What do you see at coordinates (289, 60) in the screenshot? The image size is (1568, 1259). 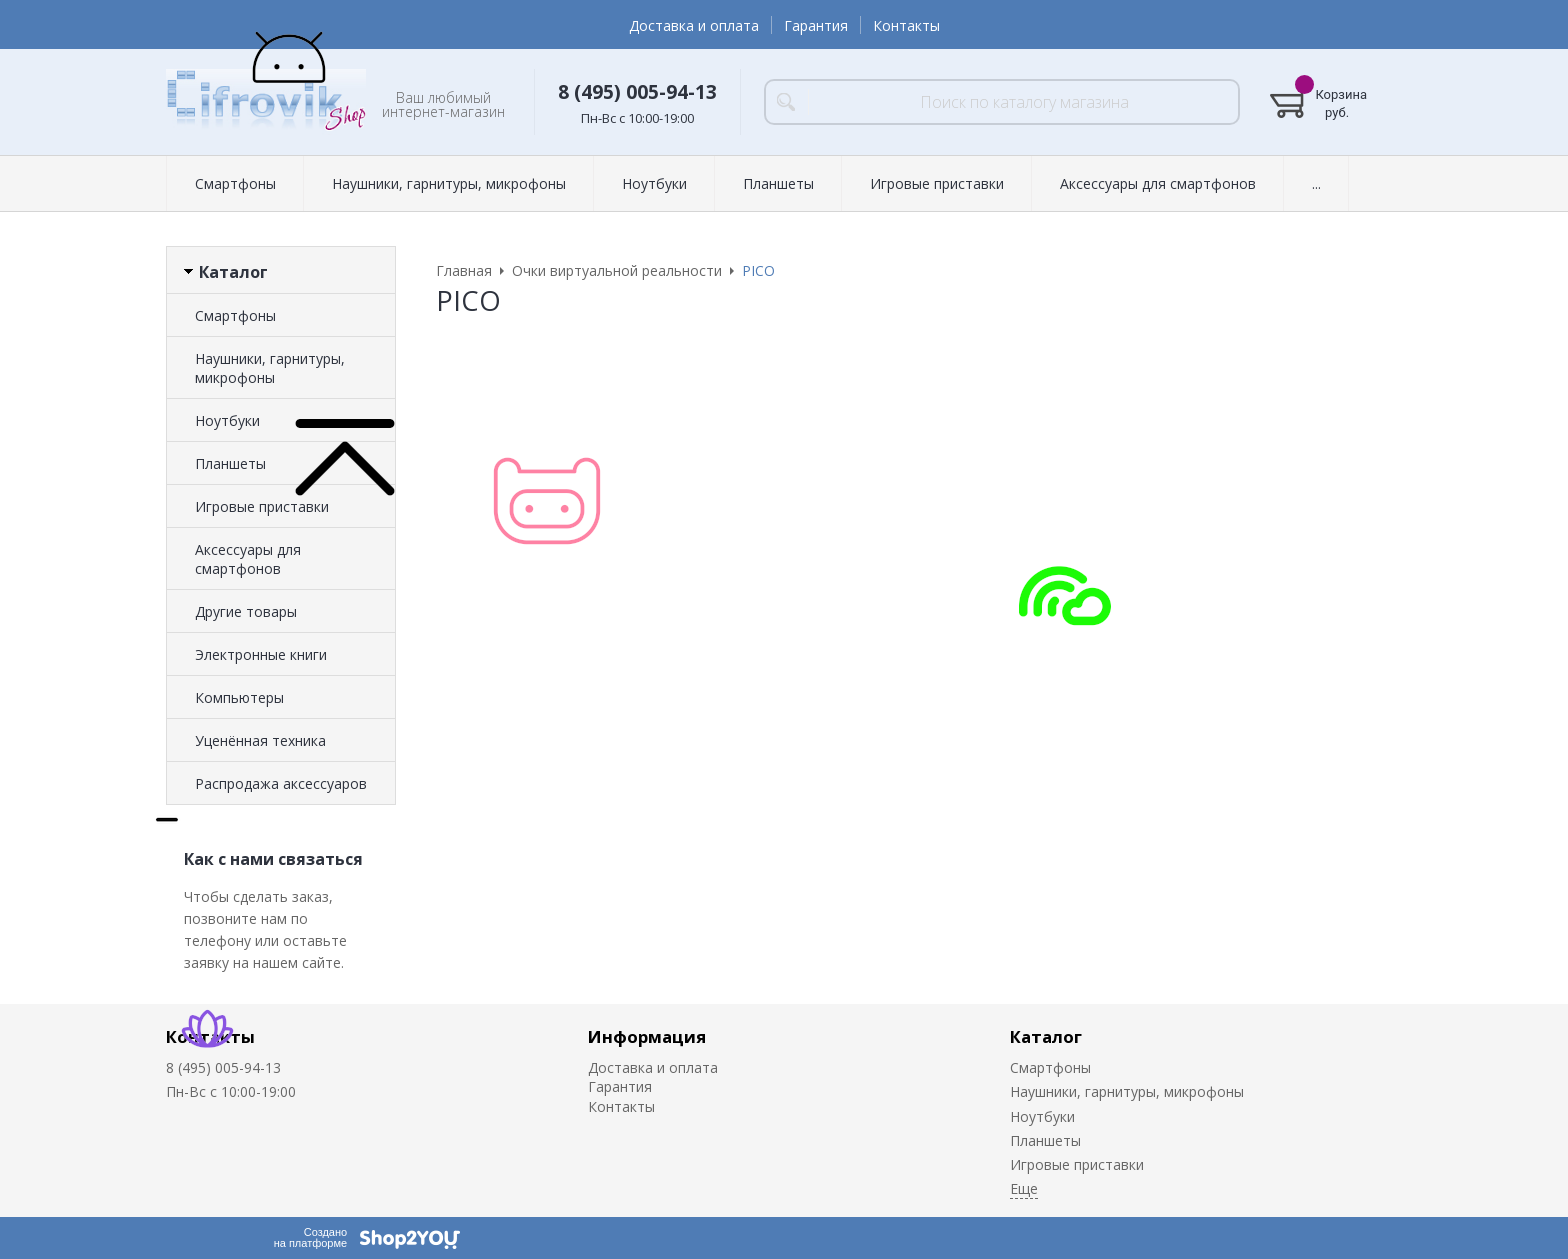 I see `android operating system logo` at bounding box center [289, 60].